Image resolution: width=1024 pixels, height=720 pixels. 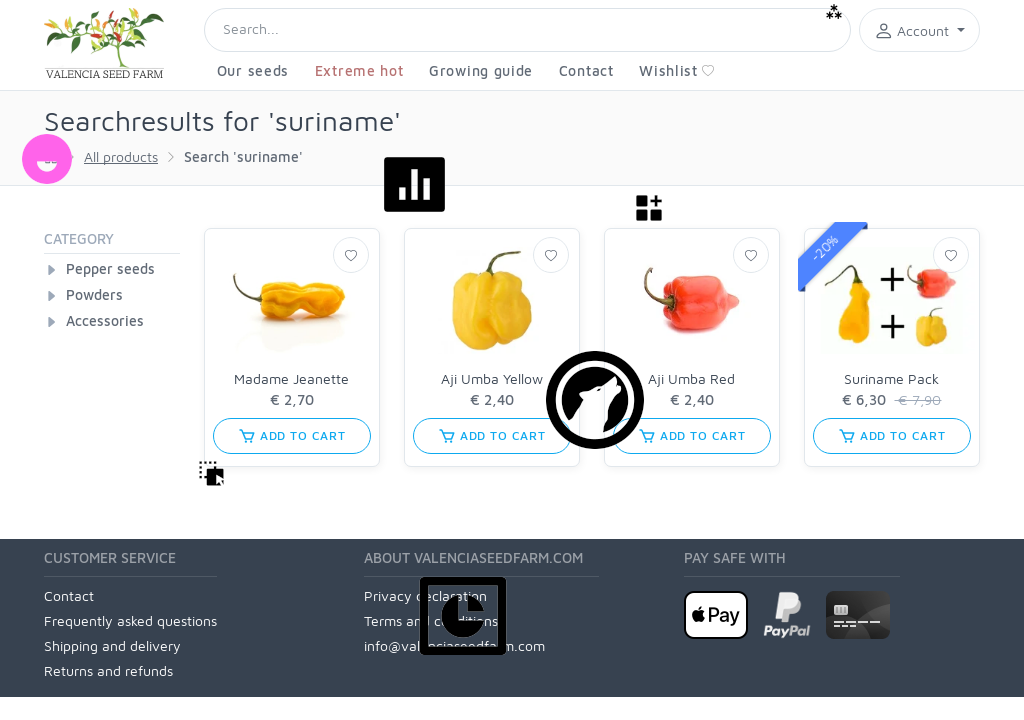 What do you see at coordinates (211, 473) in the screenshot?
I see `drag and drop to reposition element` at bounding box center [211, 473].